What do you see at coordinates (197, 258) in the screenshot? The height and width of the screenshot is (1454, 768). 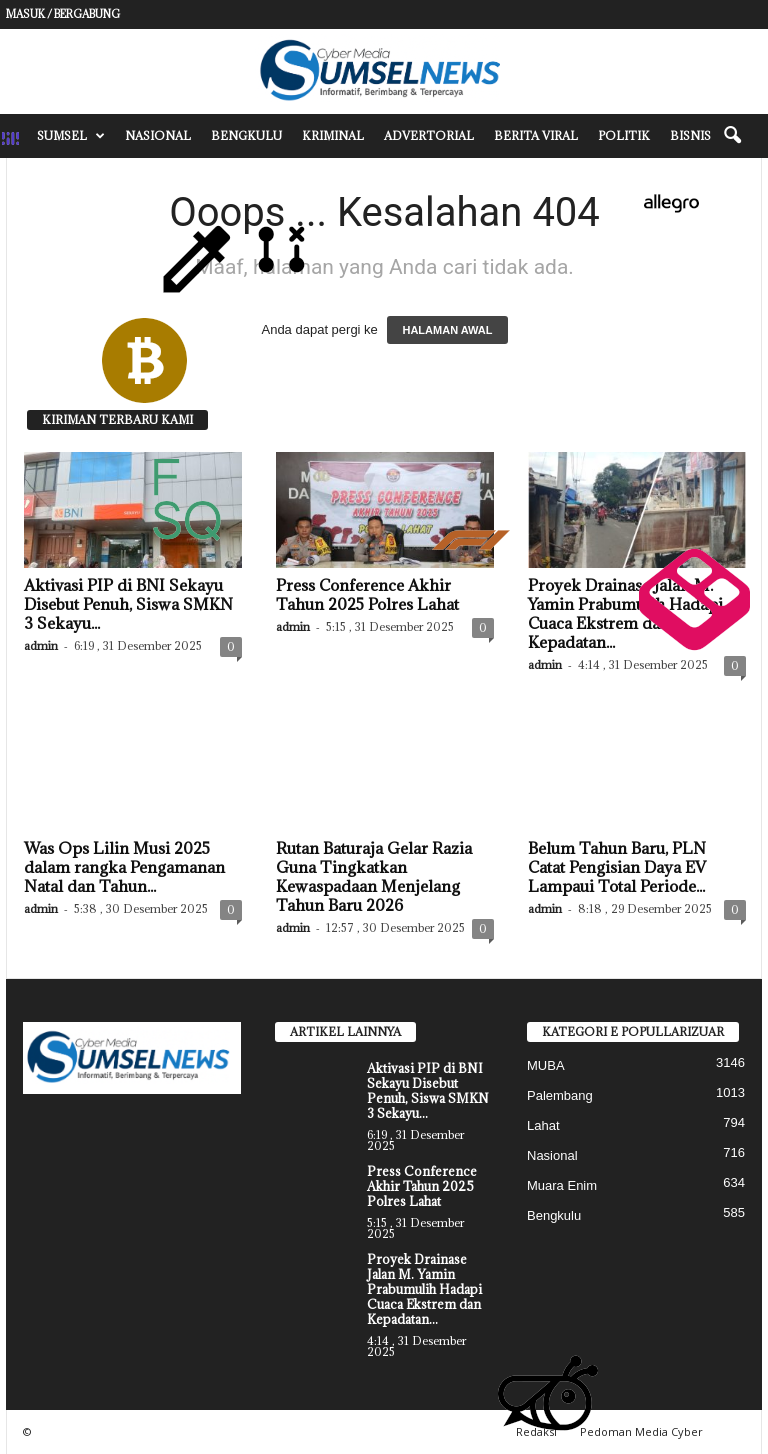 I see `color picker tool for sampling colors` at bounding box center [197, 258].